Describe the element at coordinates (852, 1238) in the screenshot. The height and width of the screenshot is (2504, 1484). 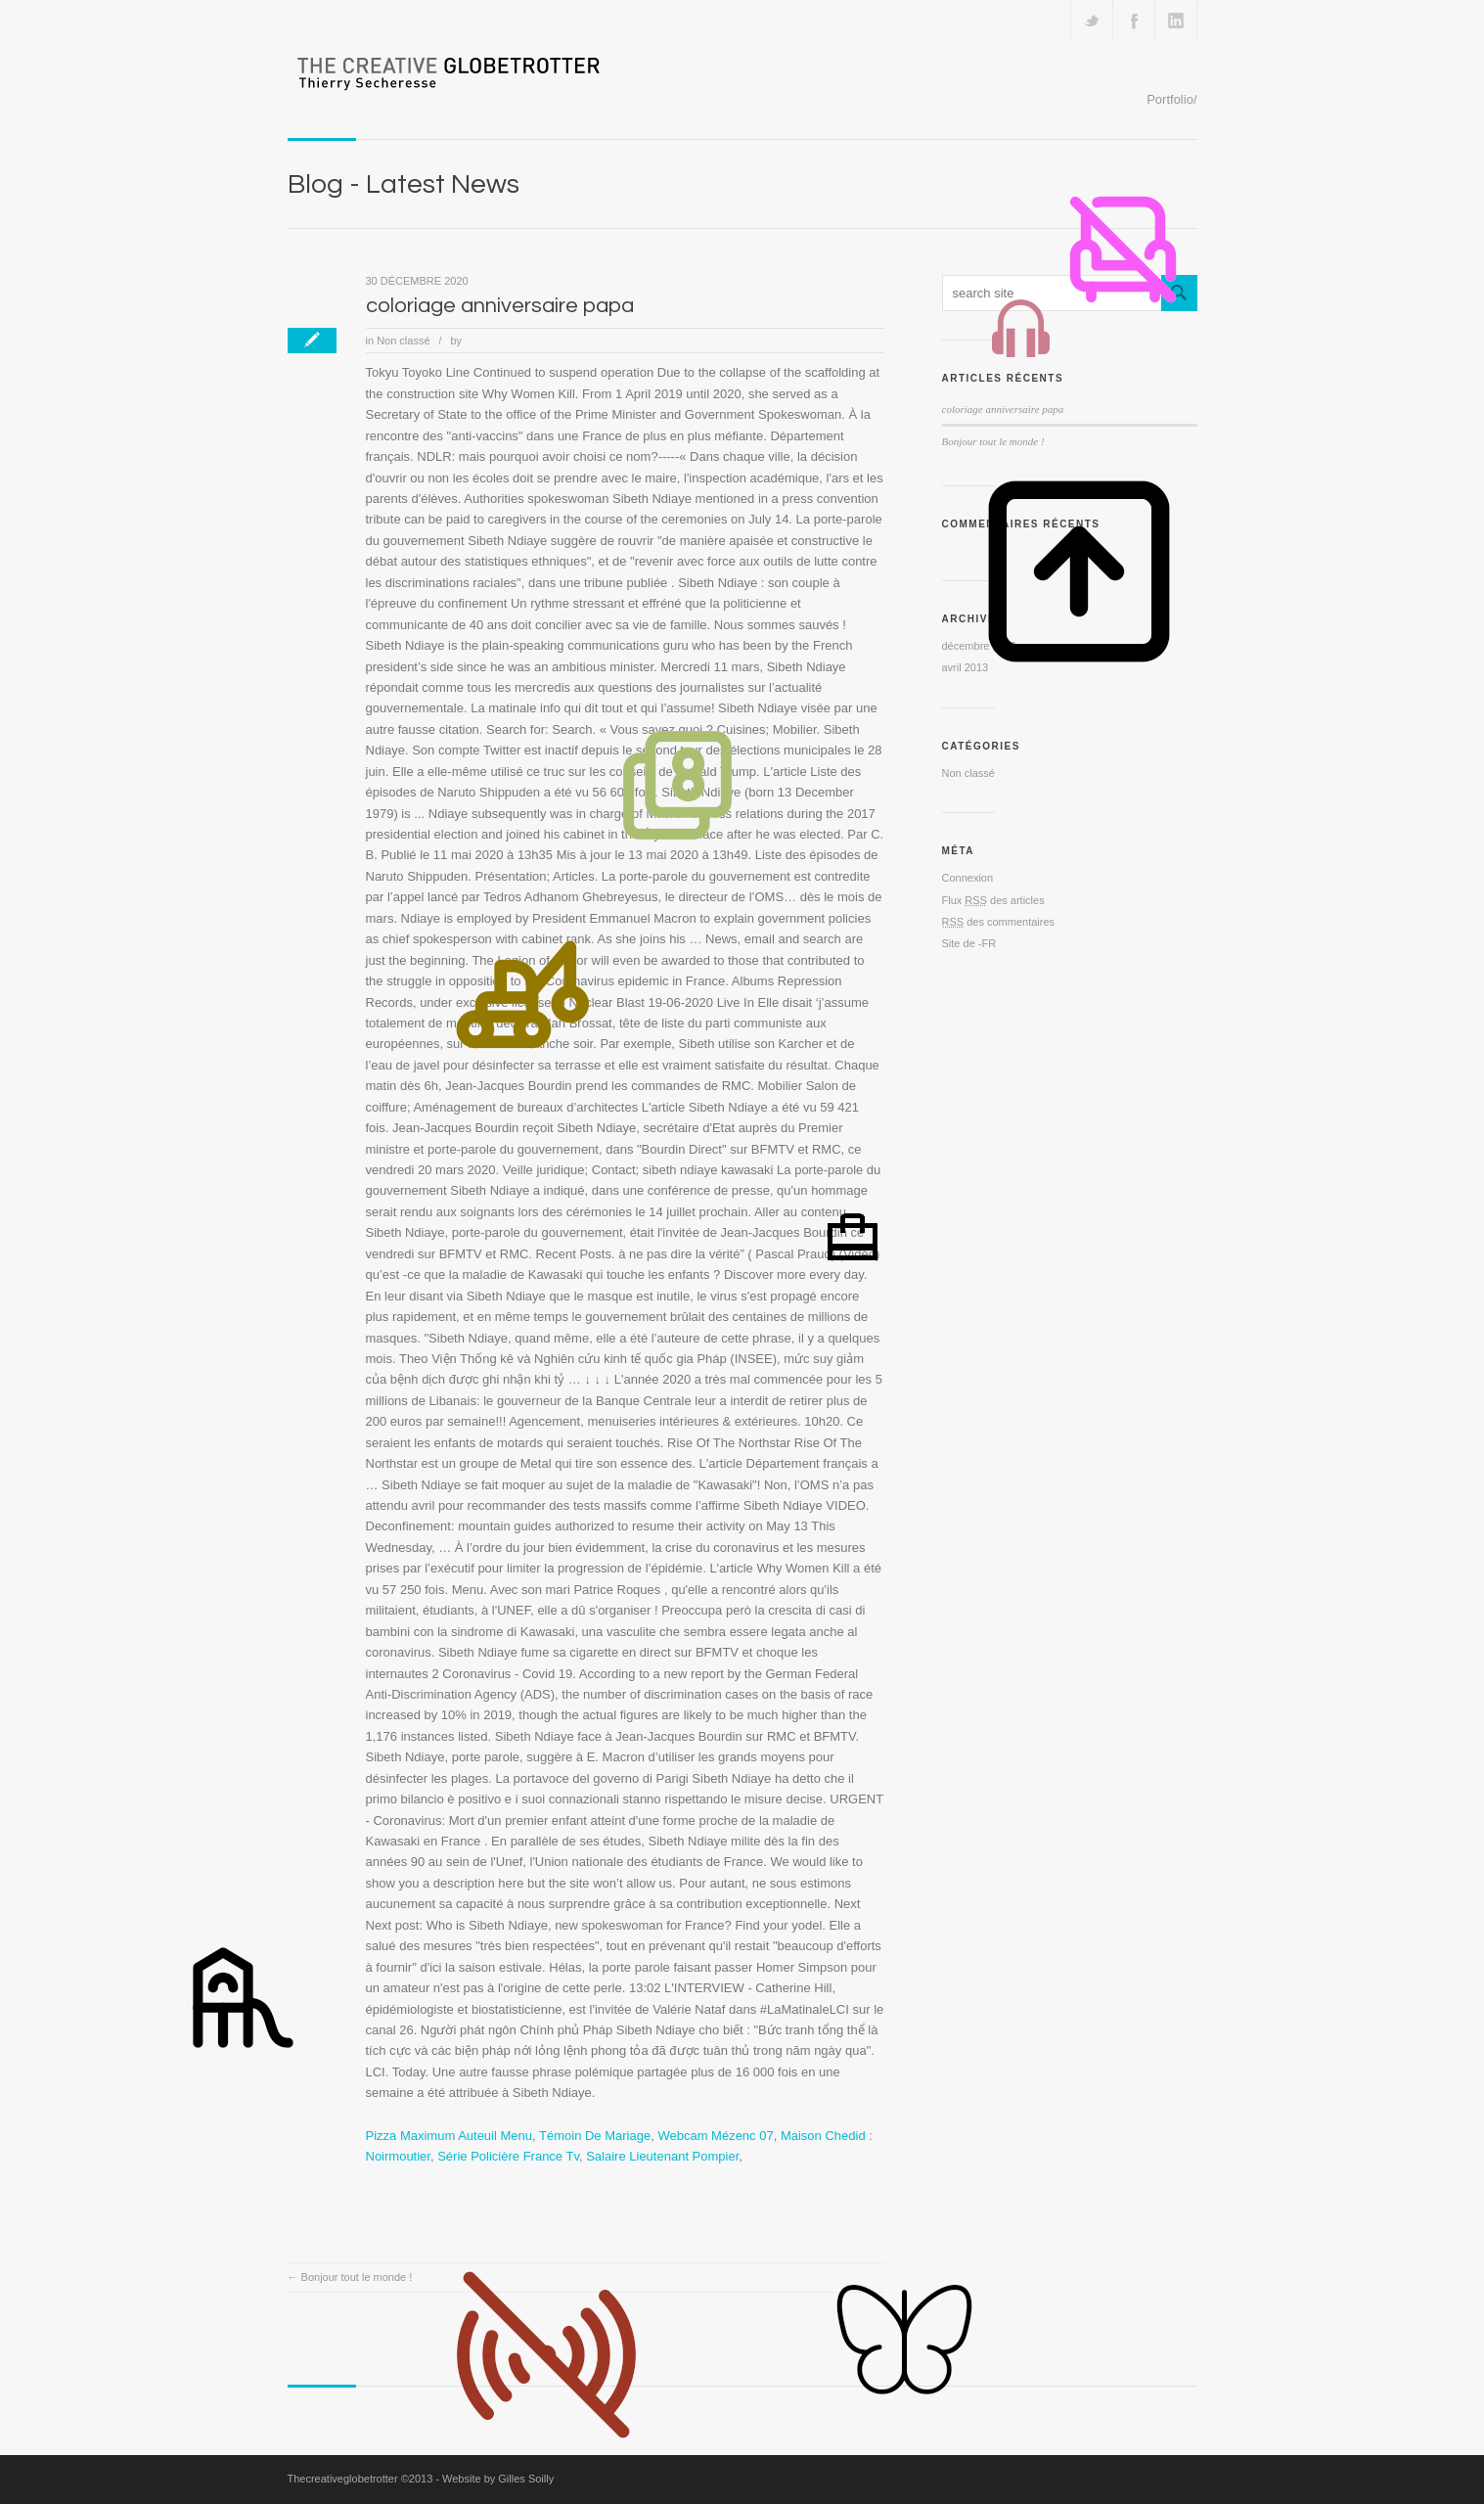
I see `access travel documents or itinerary` at that location.